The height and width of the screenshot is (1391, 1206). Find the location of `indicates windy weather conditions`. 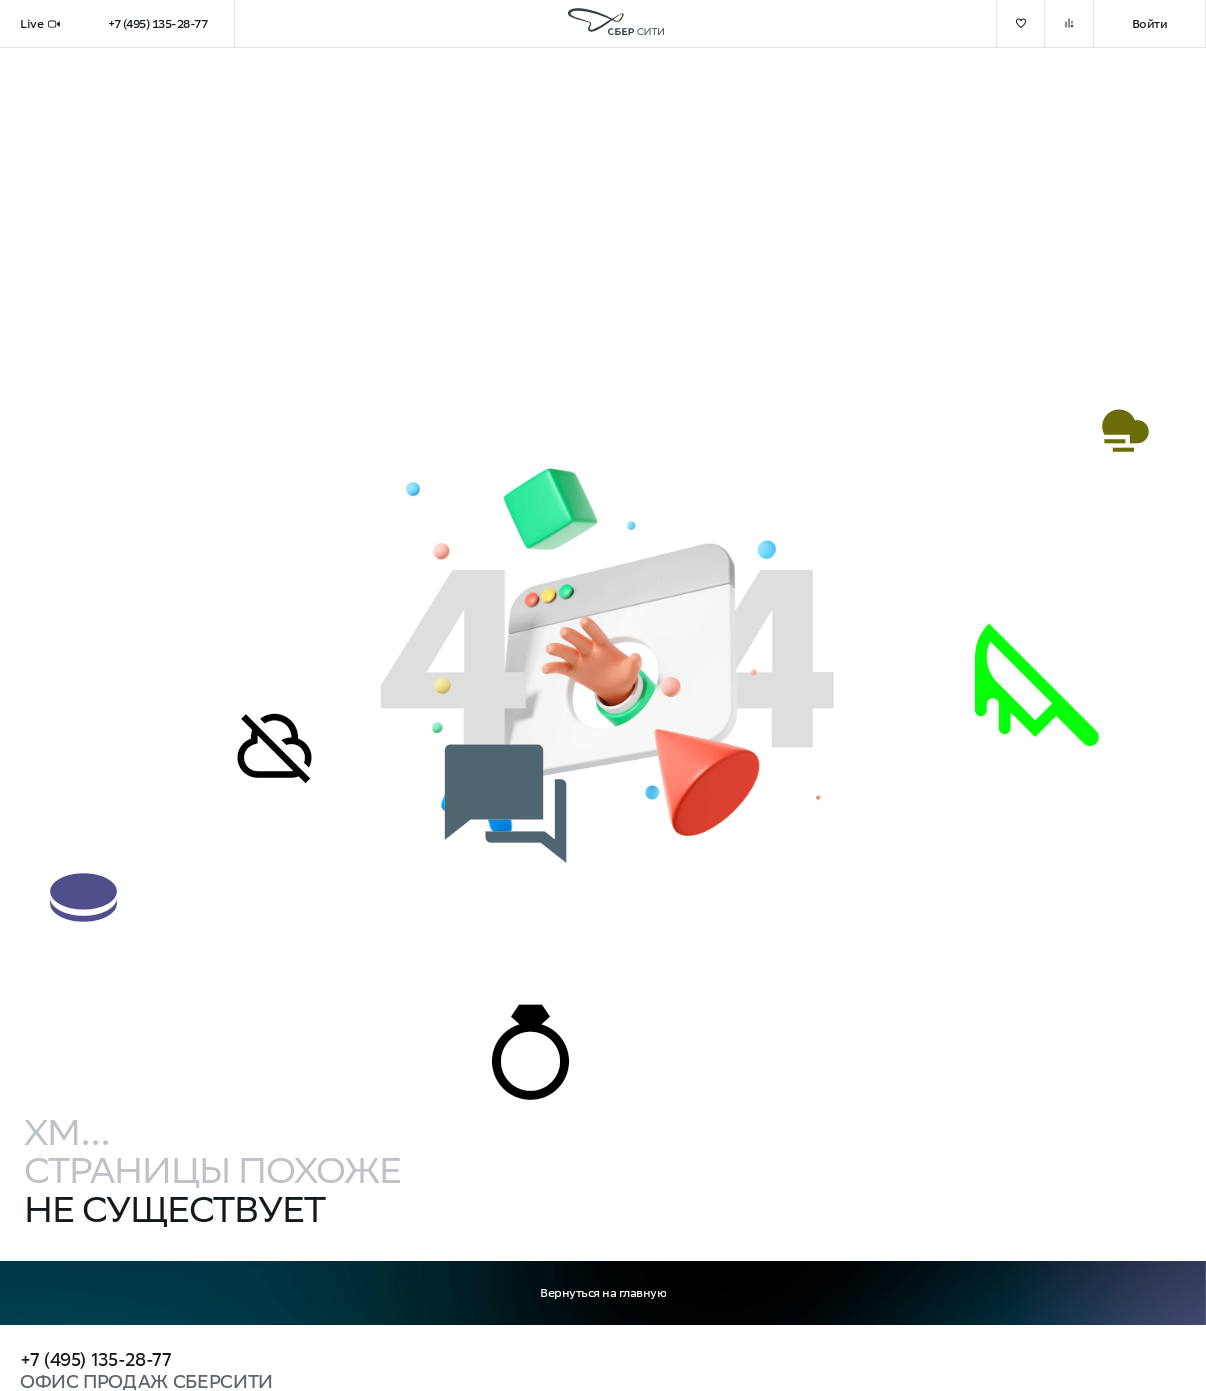

indicates windy weather conditions is located at coordinates (1125, 428).